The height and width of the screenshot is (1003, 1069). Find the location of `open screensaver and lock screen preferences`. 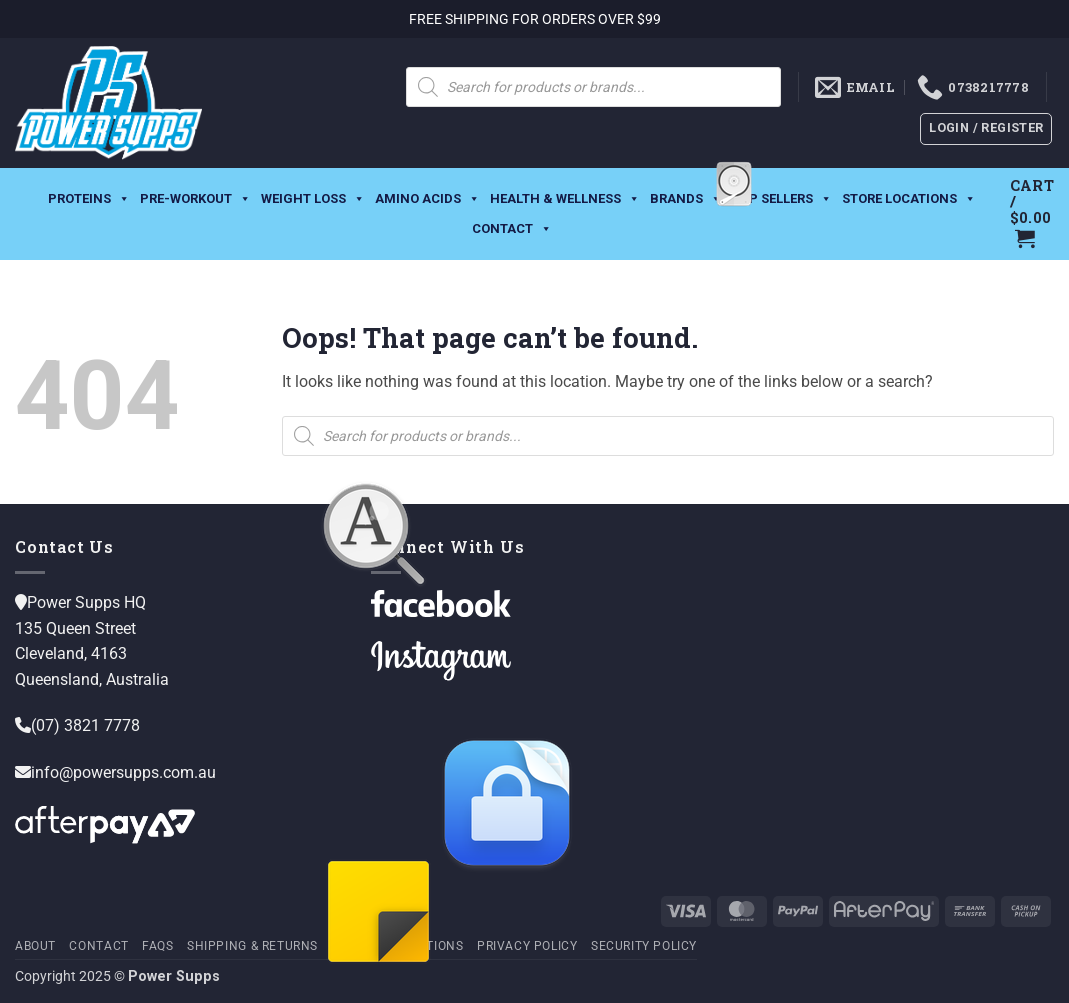

open screensaver and lock screen preferences is located at coordinates (507, 803).